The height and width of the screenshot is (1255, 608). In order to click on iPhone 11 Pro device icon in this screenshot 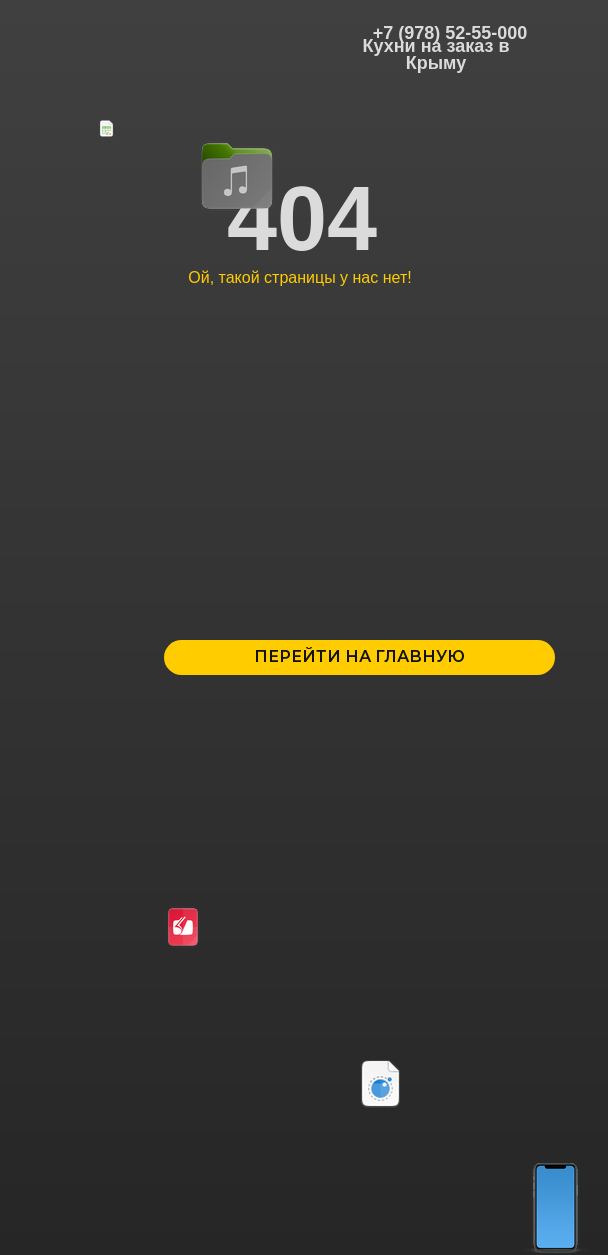, I will do `click(555, 1208)`.